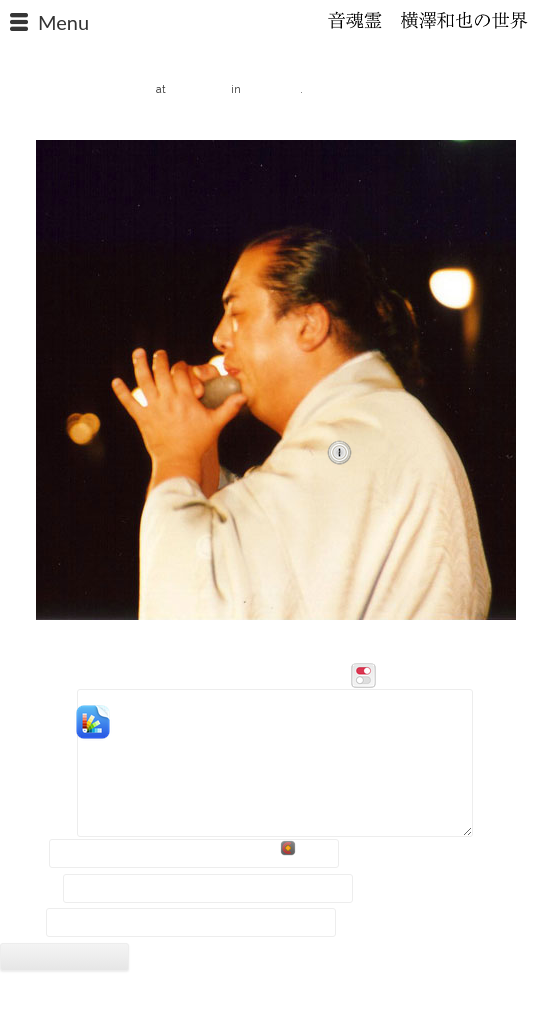  Describe the element at coordinates (363, 675) in the screenshot. I see `open system settings or preferences` at that location.